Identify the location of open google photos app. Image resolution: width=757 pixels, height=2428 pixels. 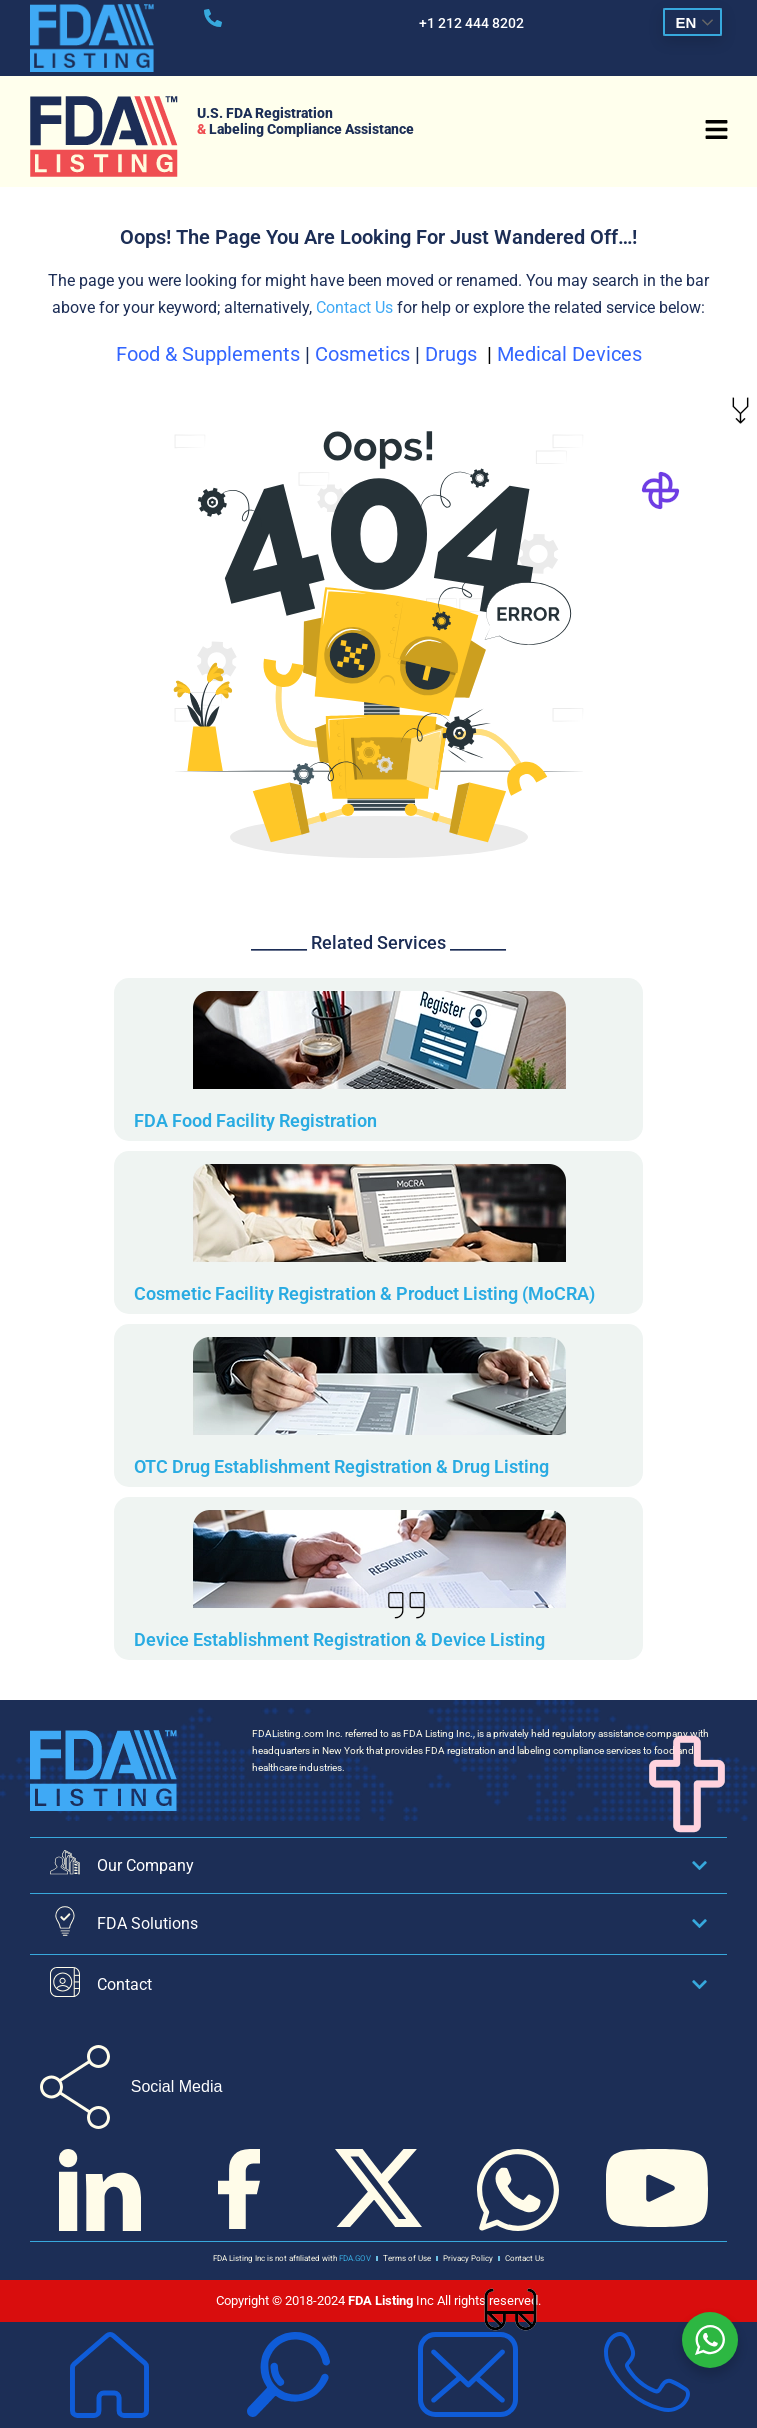
(660, 490).